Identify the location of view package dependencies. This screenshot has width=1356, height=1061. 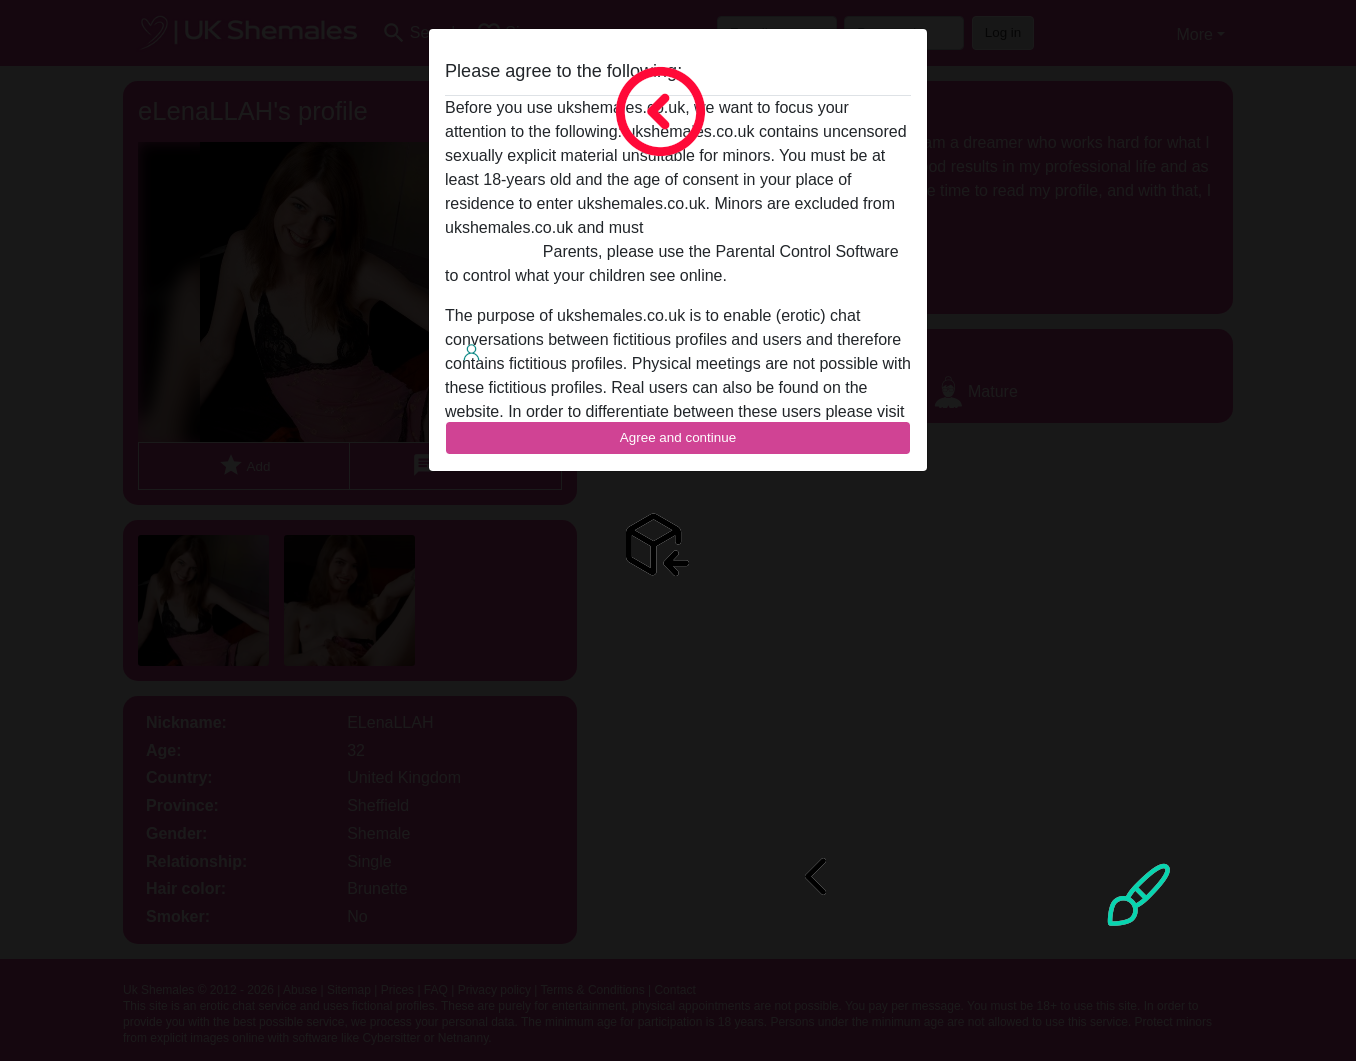
(657, 544).